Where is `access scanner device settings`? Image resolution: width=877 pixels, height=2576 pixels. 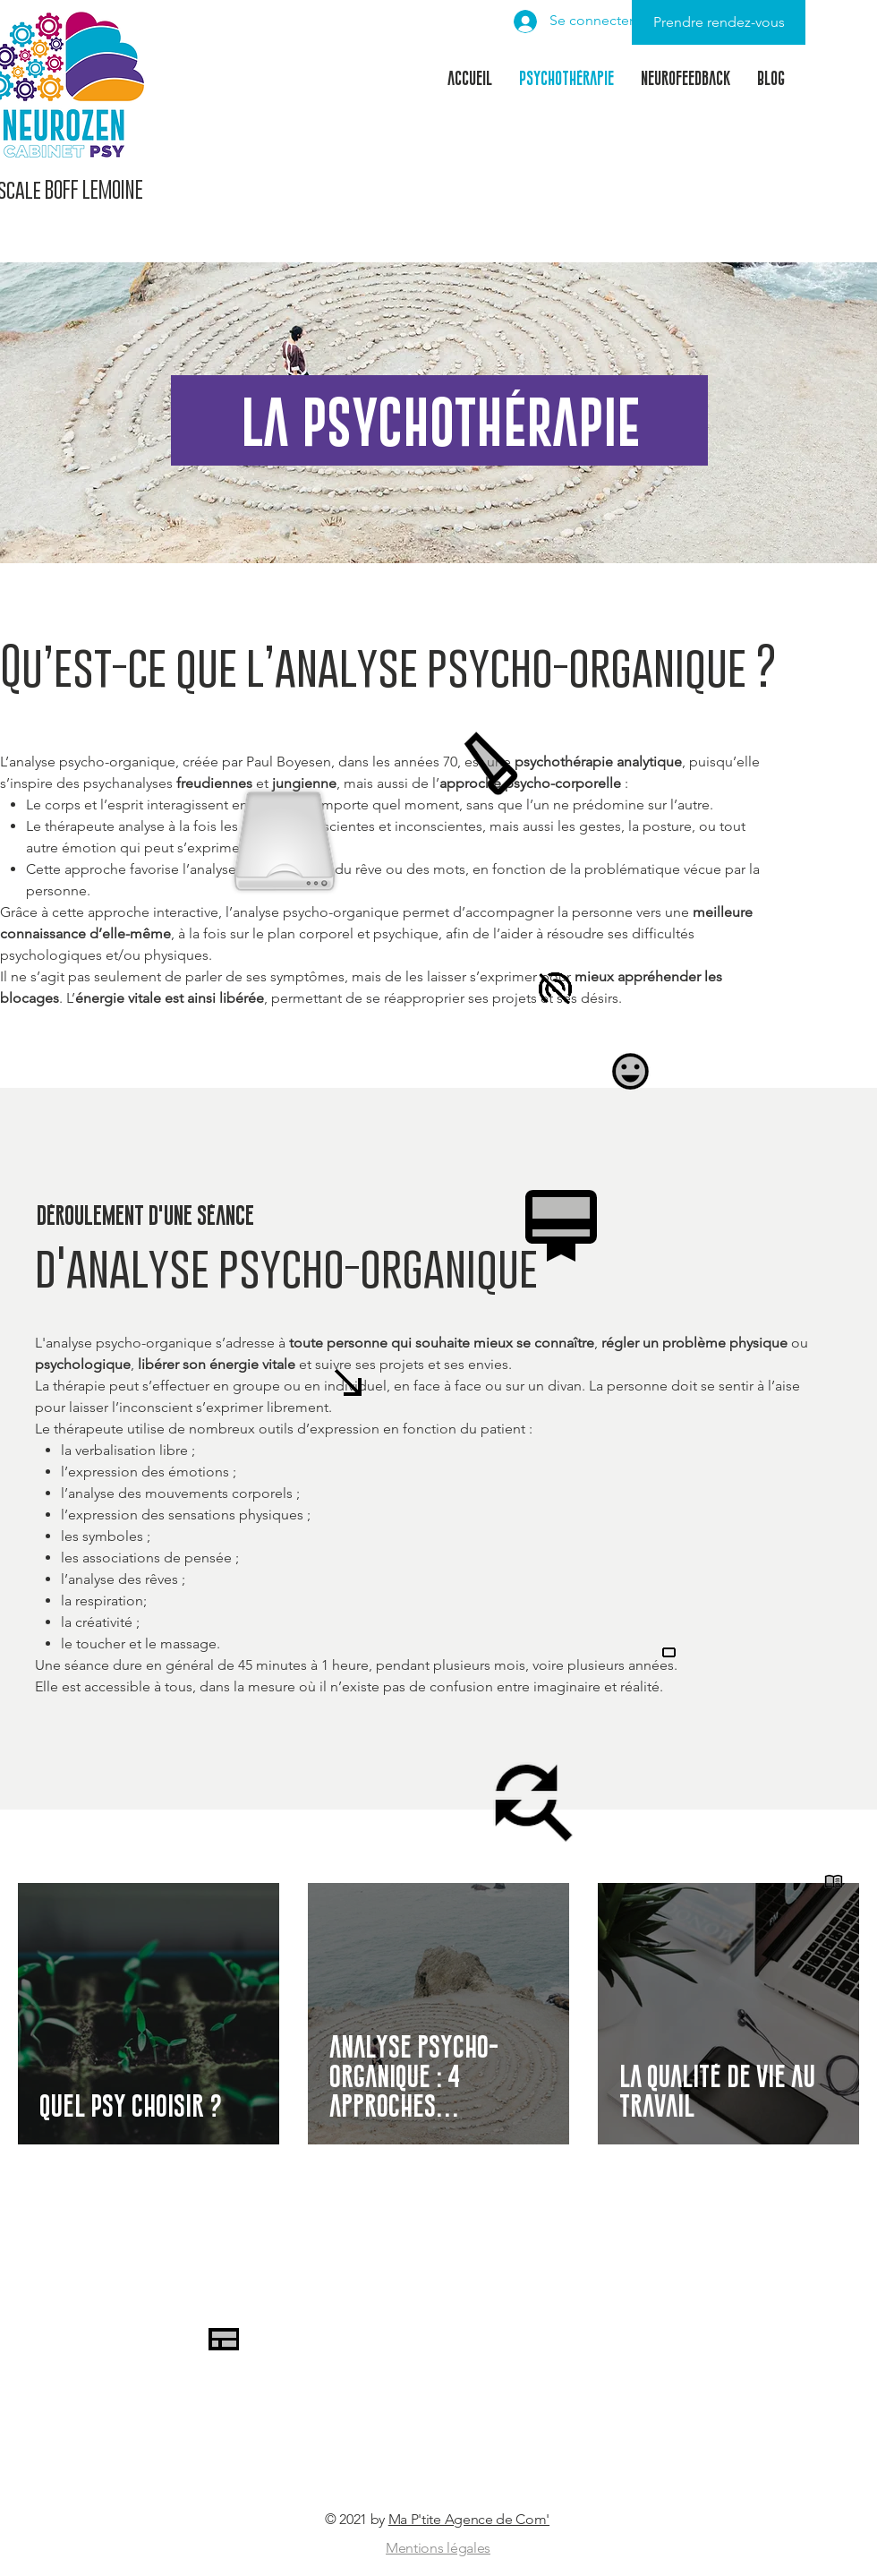
access scanner device settings is located at coordinates (285, 842).